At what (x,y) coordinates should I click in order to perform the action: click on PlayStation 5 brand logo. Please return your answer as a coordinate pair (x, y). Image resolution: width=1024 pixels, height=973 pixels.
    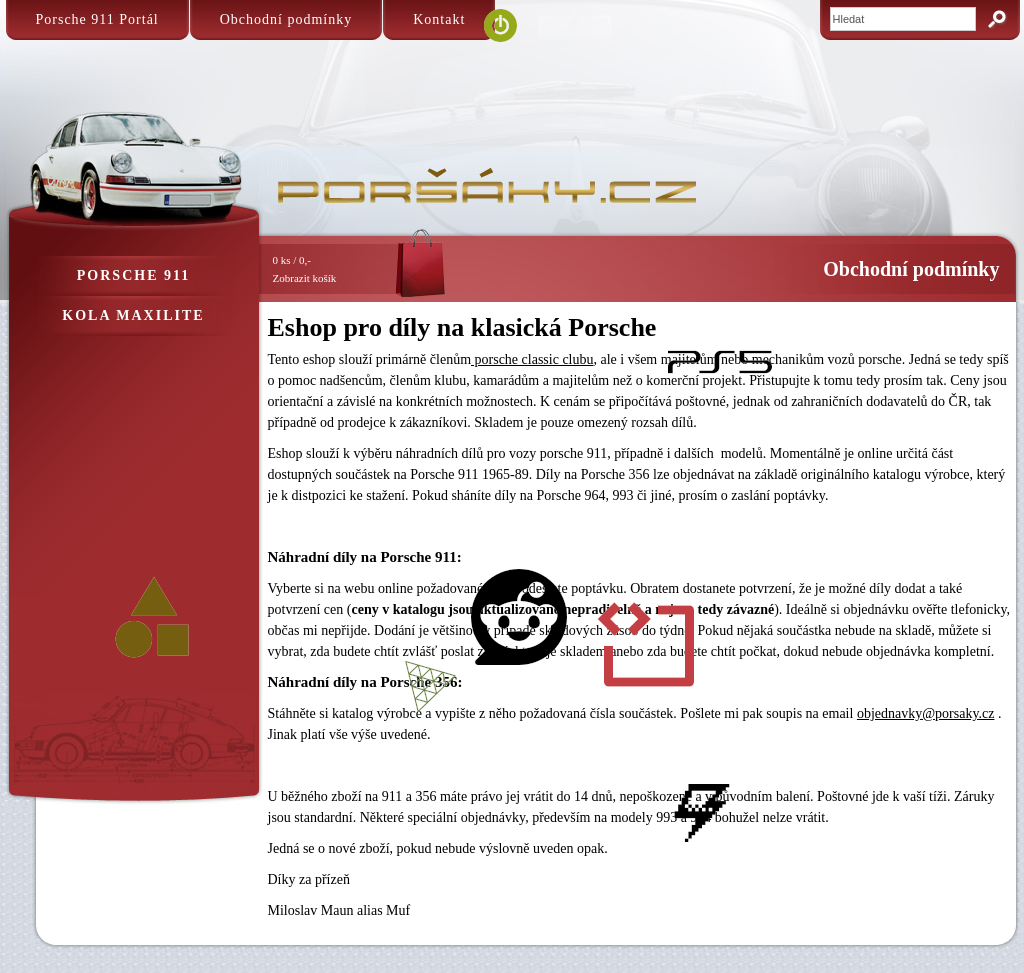
    Looking at the image, I should click on (720, 362).